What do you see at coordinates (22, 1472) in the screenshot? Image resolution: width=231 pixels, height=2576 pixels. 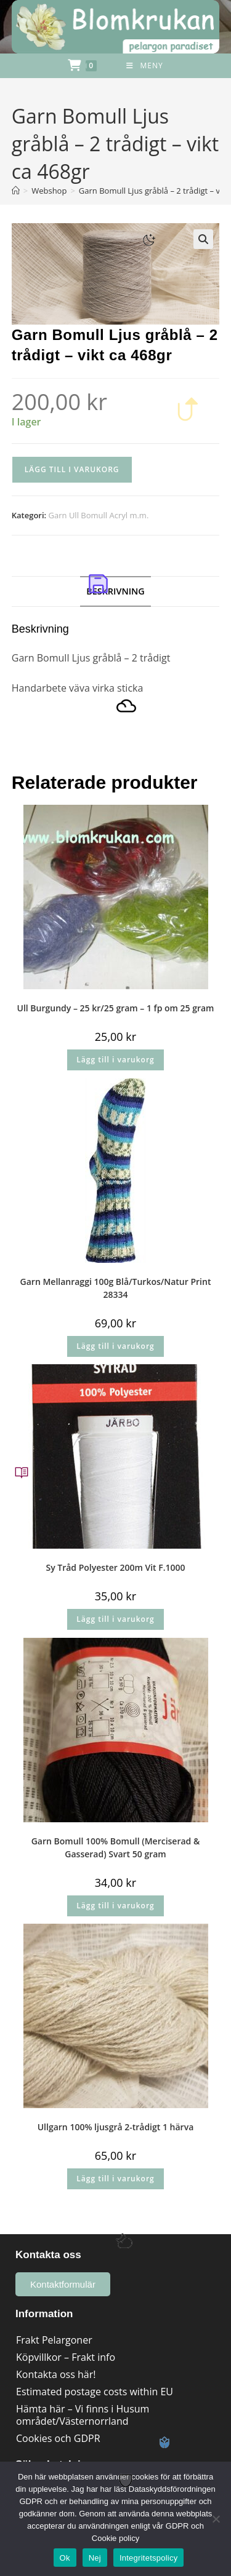 I see `open reading mode or e-reader` at bounding box center [22, 1472].